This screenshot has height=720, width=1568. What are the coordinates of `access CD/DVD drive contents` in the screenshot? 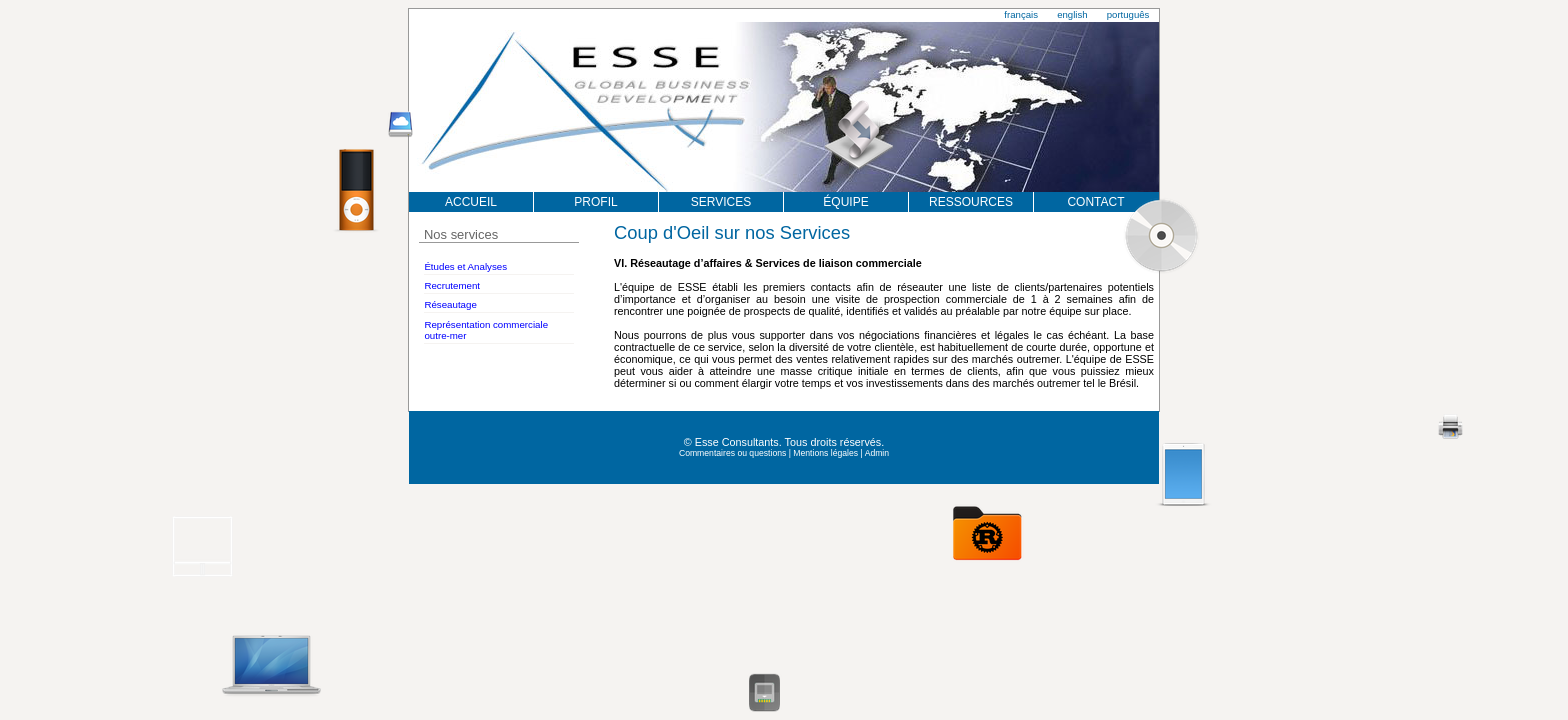 It's located at (1161, 235).